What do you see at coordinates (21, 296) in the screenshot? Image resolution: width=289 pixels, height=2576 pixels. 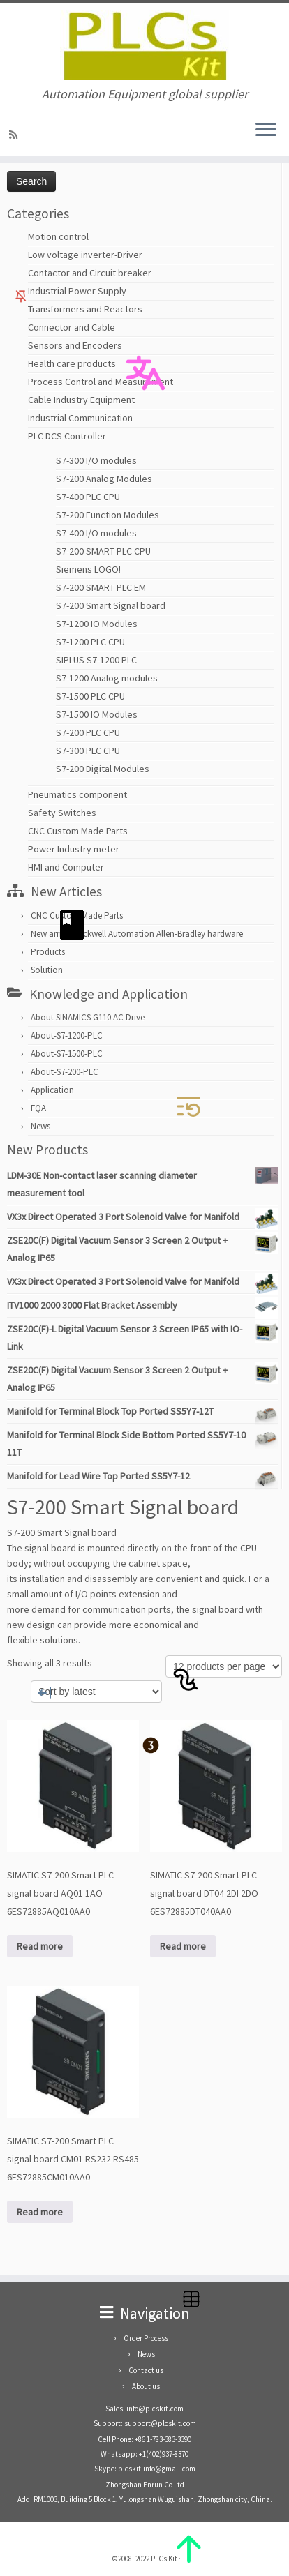 I see `unpin an item from your saved collection` at bounding box center [21, 296].